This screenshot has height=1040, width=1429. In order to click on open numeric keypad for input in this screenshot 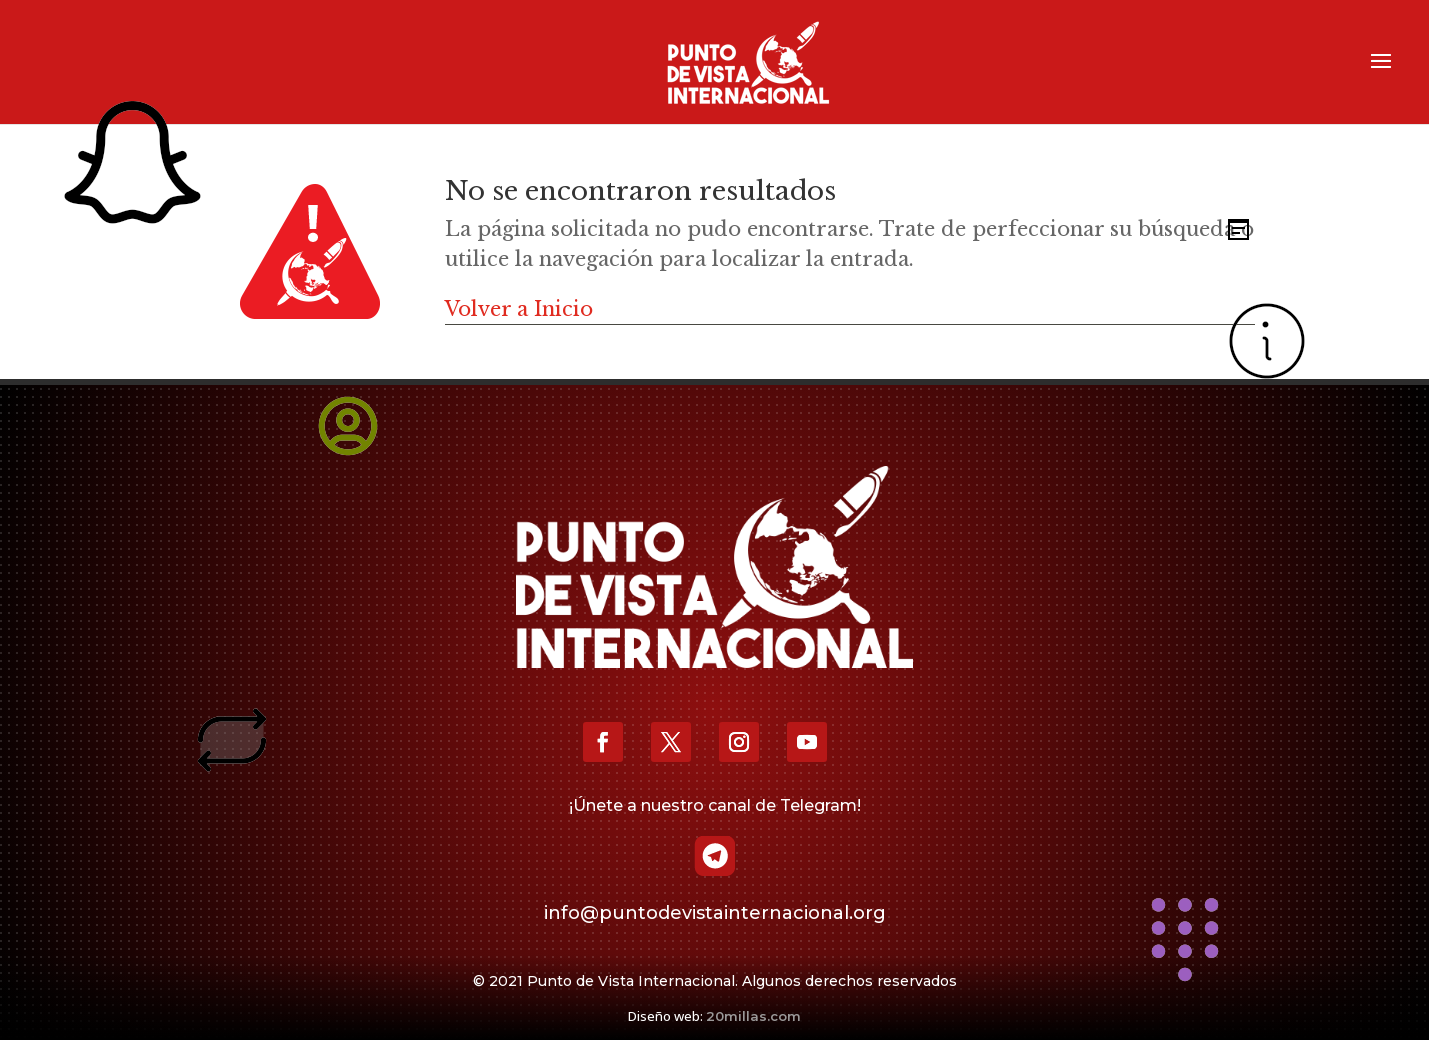, I will do `click(1185, 938)`.